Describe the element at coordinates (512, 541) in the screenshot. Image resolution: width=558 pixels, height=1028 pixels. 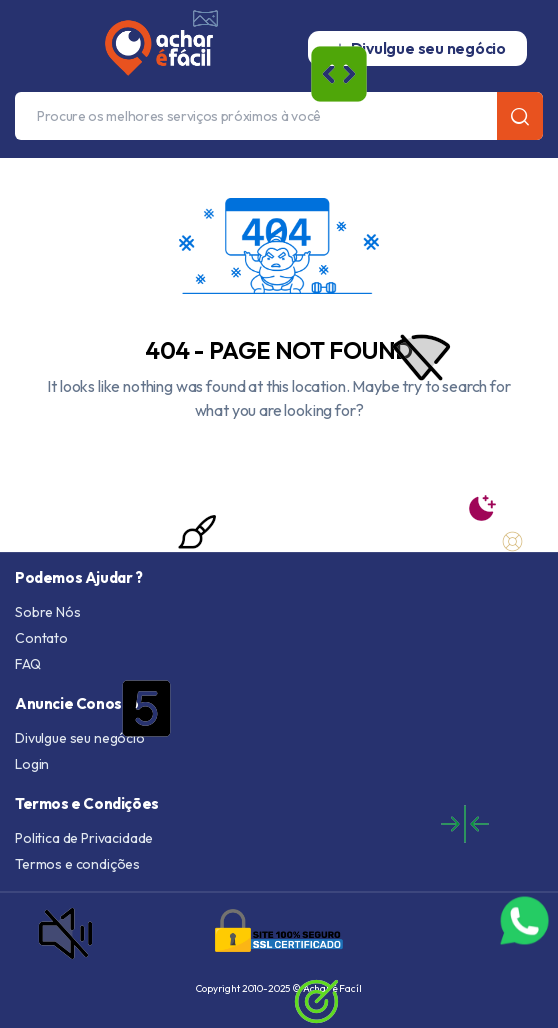
I see `access help or support` at that location.